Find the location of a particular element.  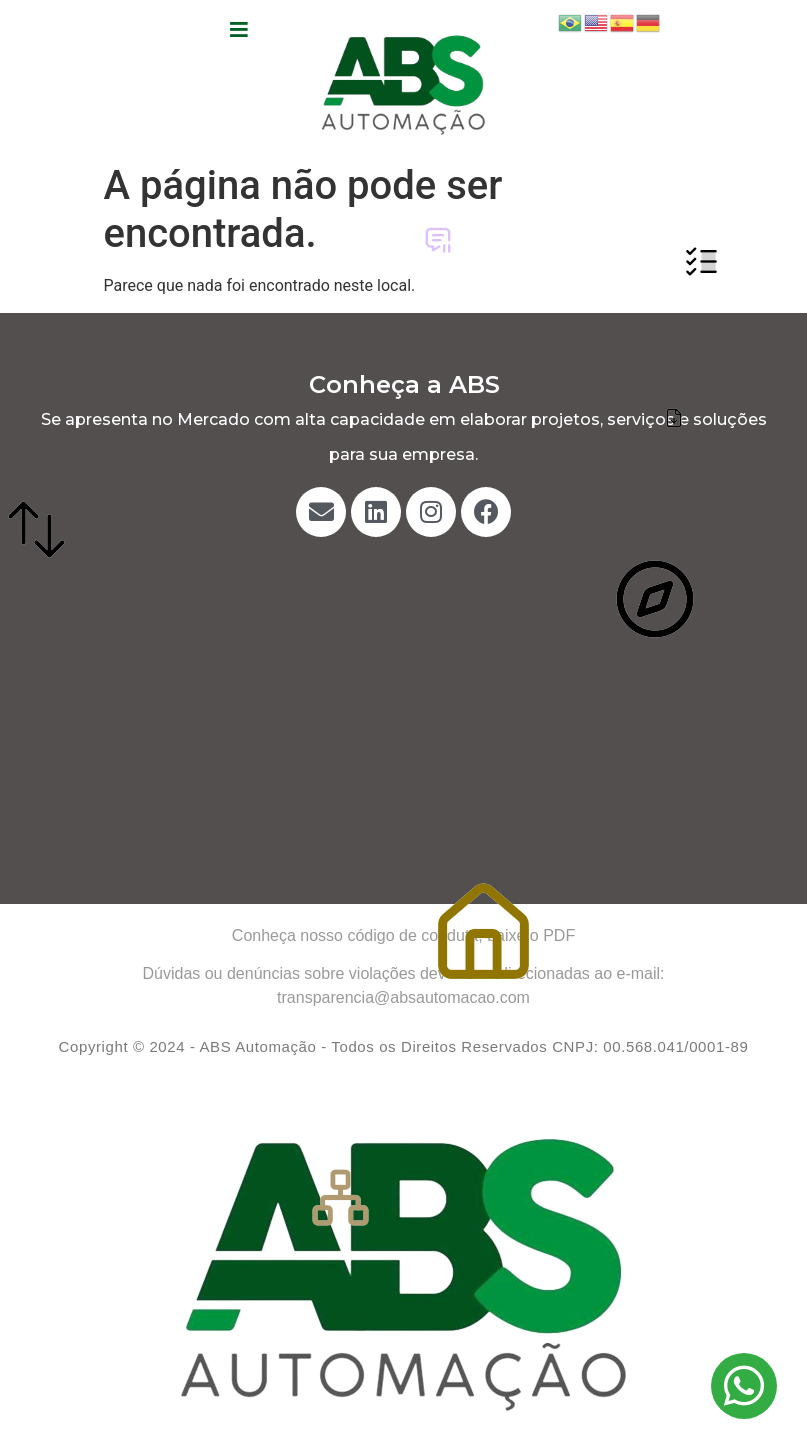

pause message notifications is located at coordinates (438, 239).